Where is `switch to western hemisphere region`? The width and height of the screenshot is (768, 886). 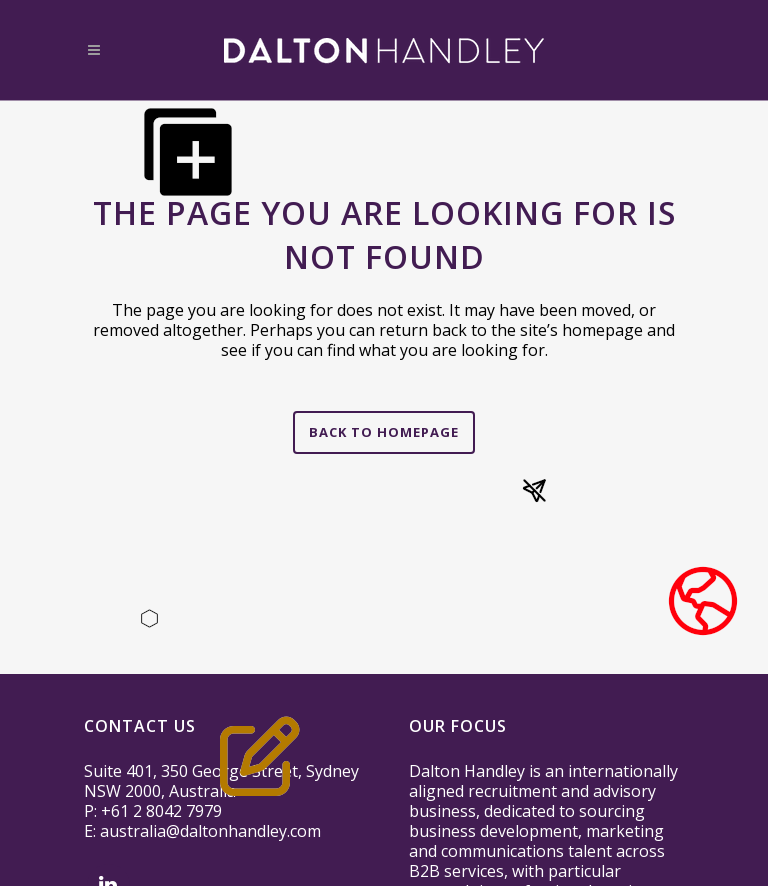 switch to western hemisphere region is located at coordinates (703, 601).